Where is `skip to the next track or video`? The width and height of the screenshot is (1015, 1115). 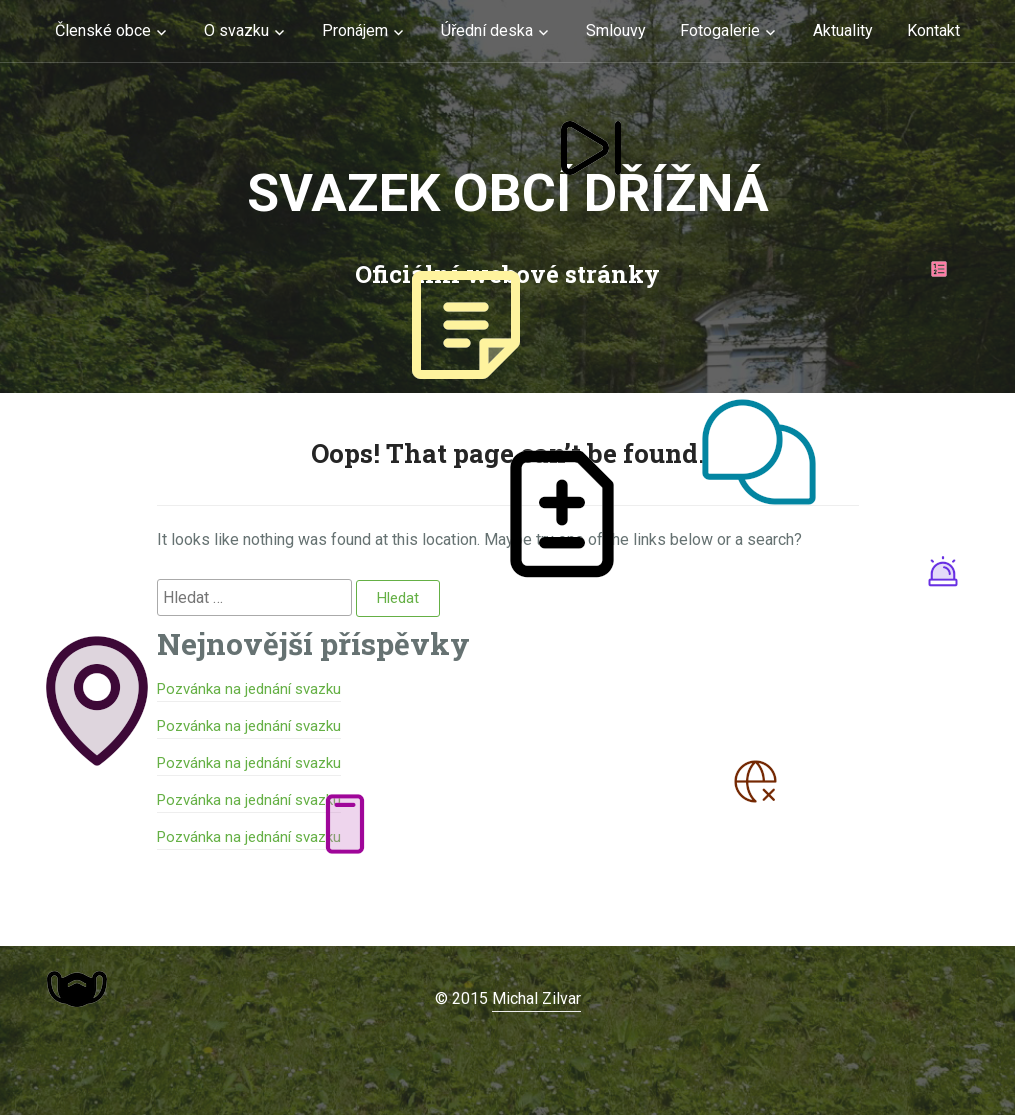 skip to the next track or video is located at coordinates (591, 148).